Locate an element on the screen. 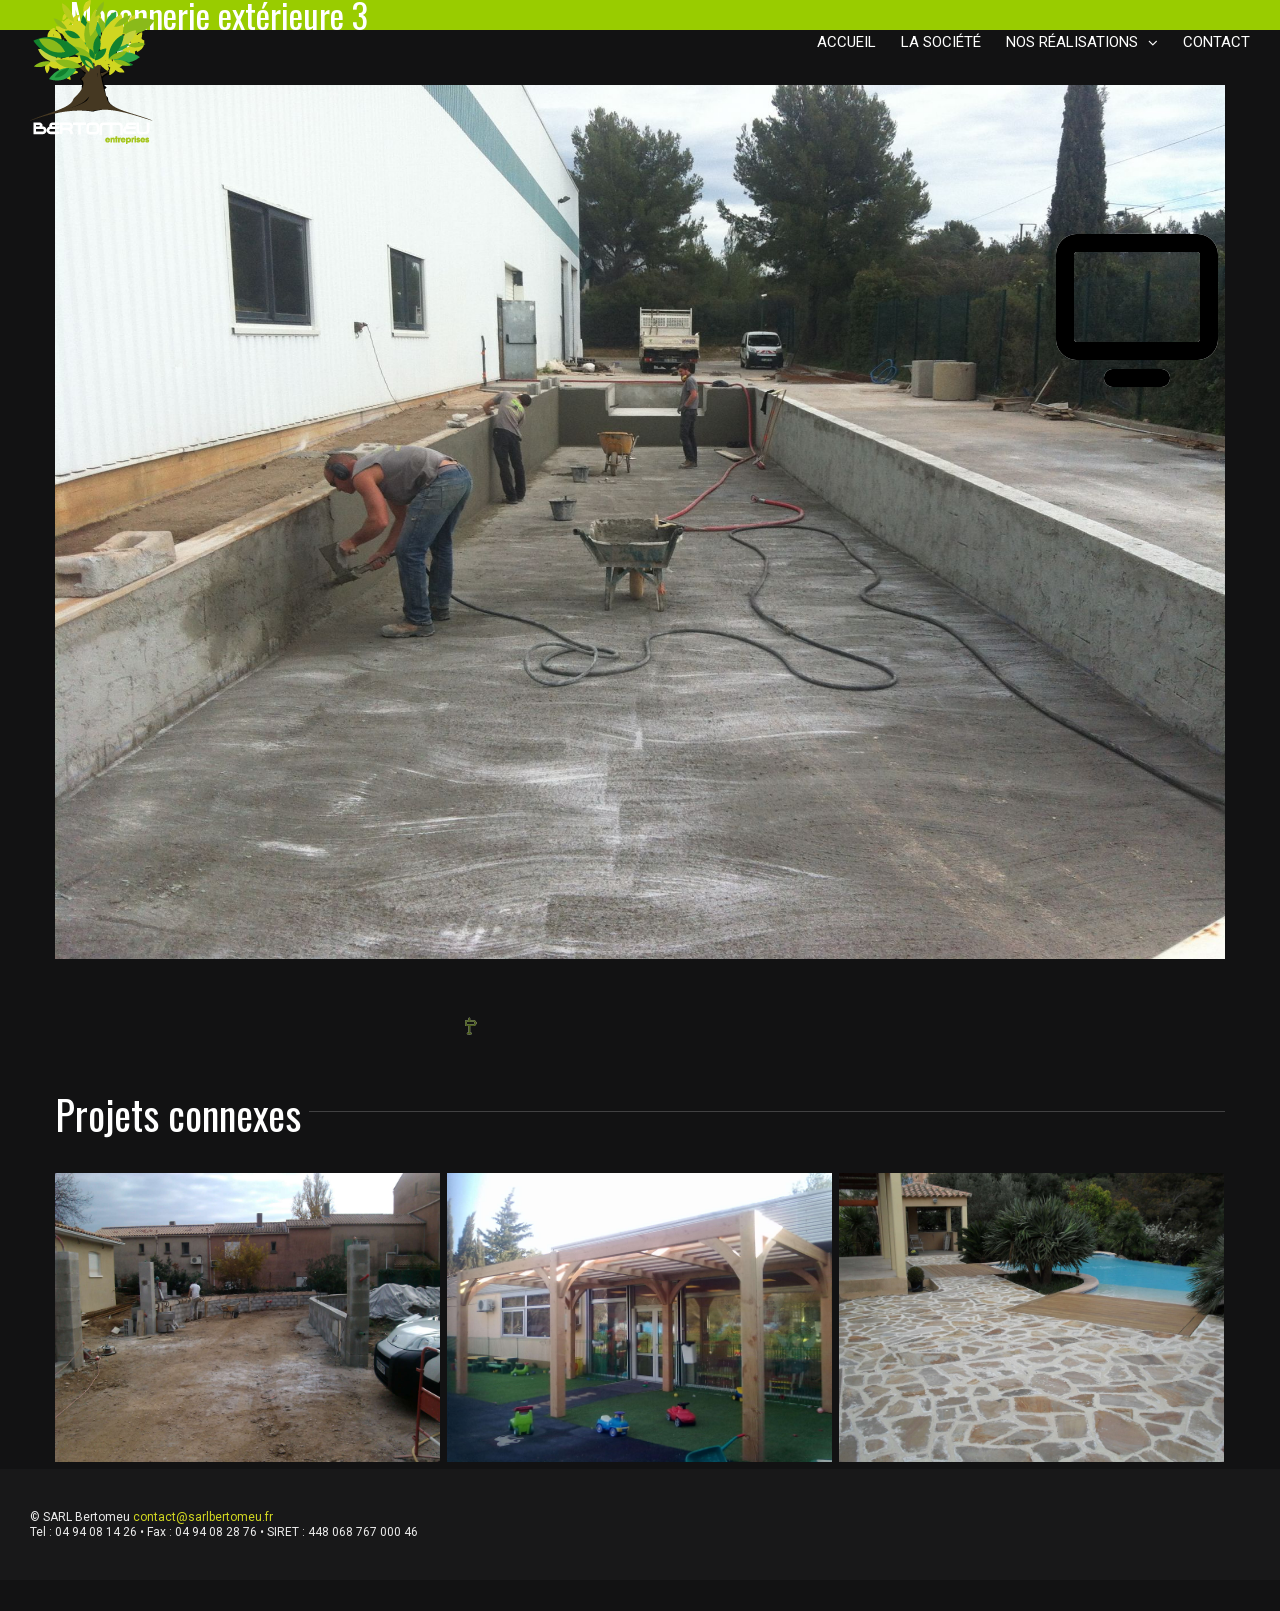 This screenshot has height=1611, width=1280. navigate to directions or wayfinding is located at coordinates (471, 1026).